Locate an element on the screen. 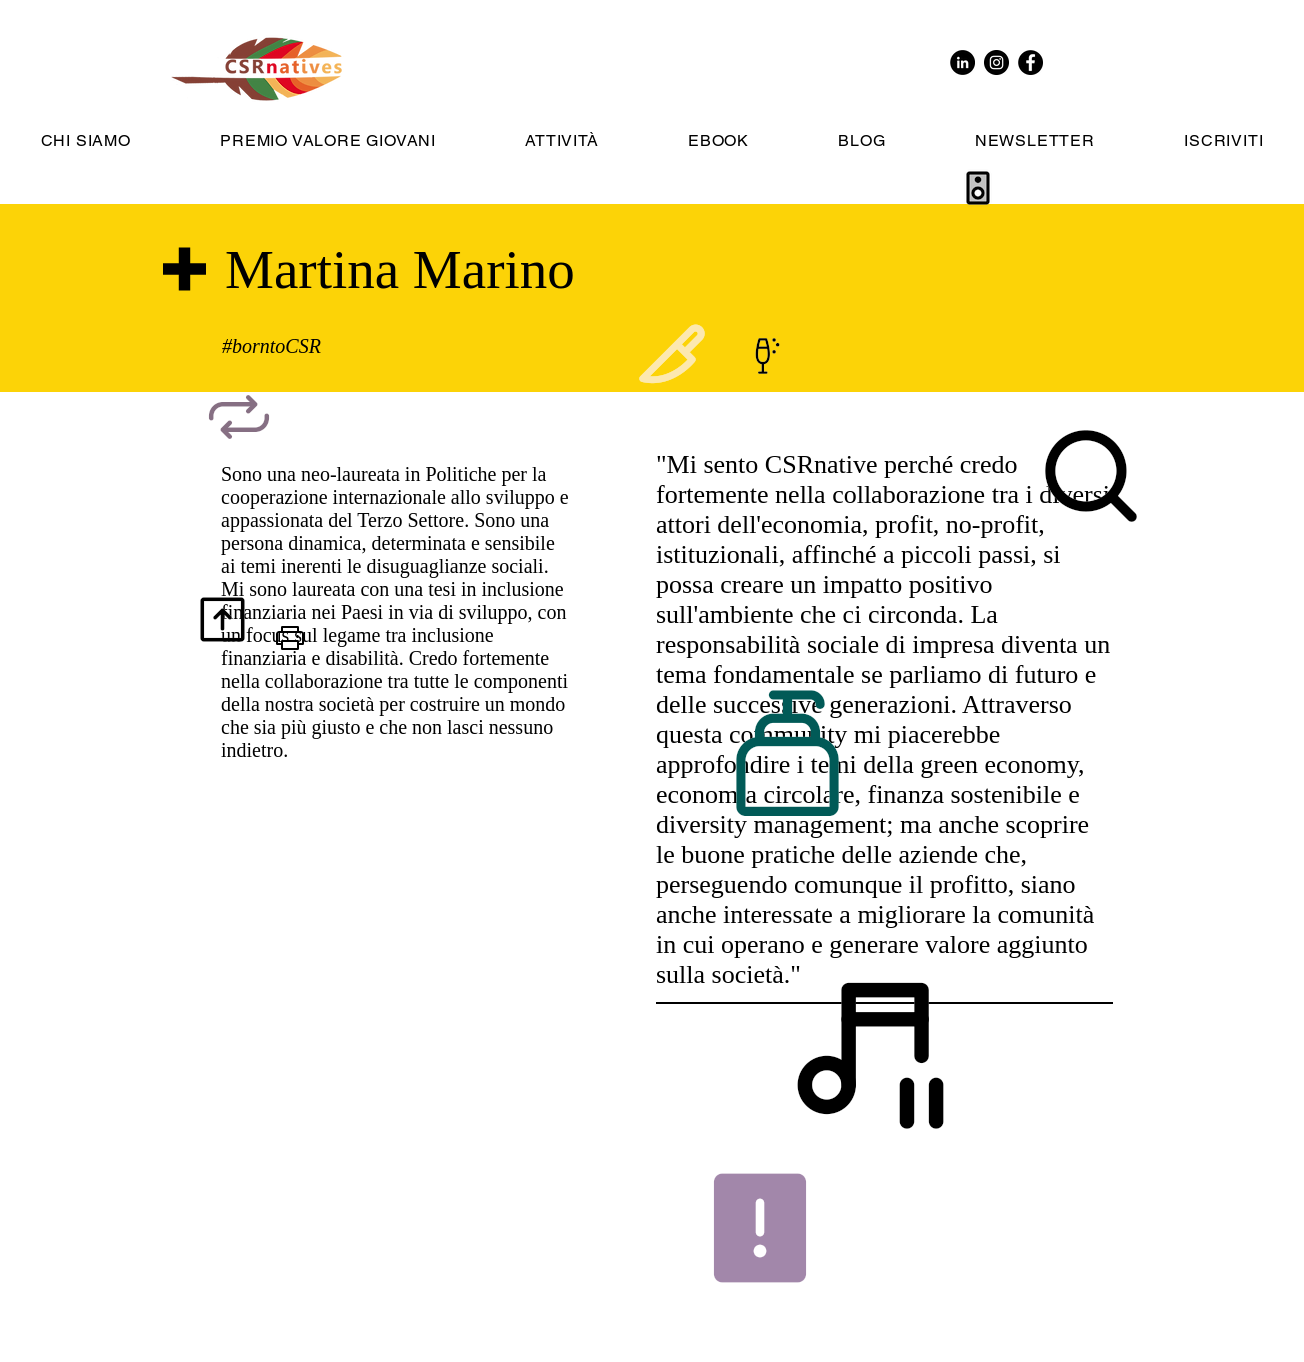 Image resolution: width=1304 pixels, height=1362 pixels. pause the currently playing music is located at coordinates (870, 1048).